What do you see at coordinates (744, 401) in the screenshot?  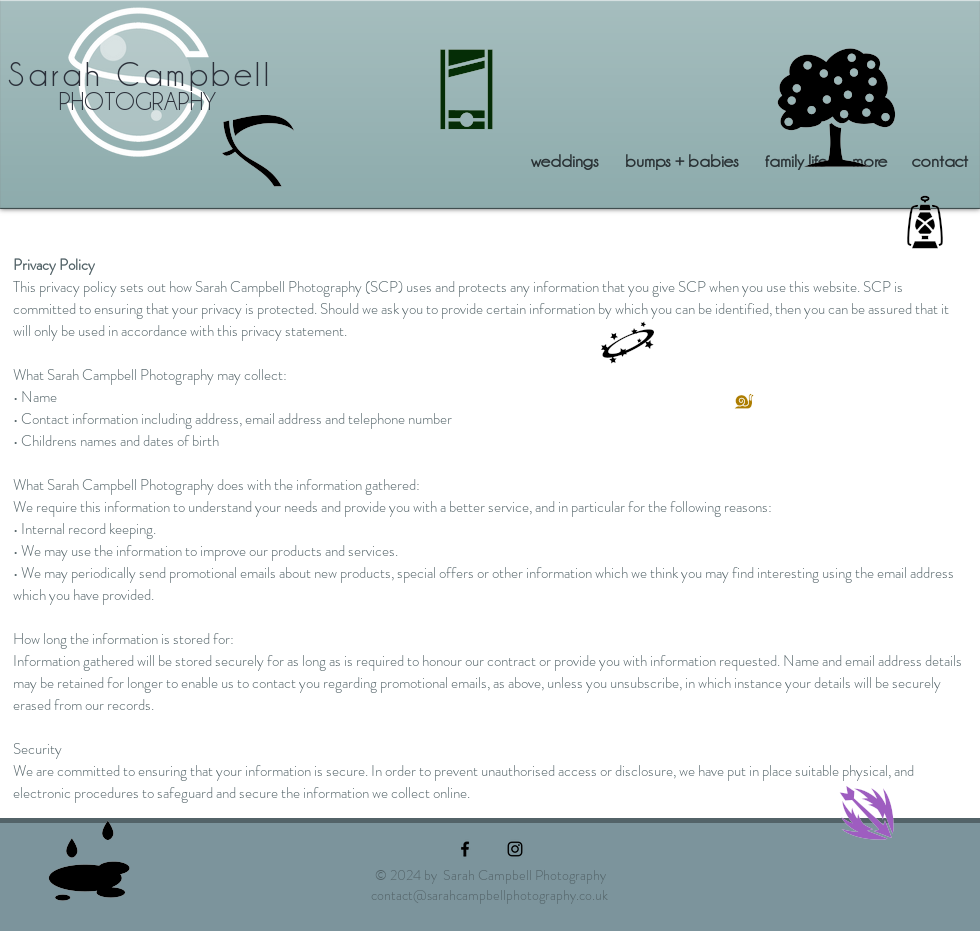 I see `indicates slow loading or processing speed` at bounding box center [744, 401].